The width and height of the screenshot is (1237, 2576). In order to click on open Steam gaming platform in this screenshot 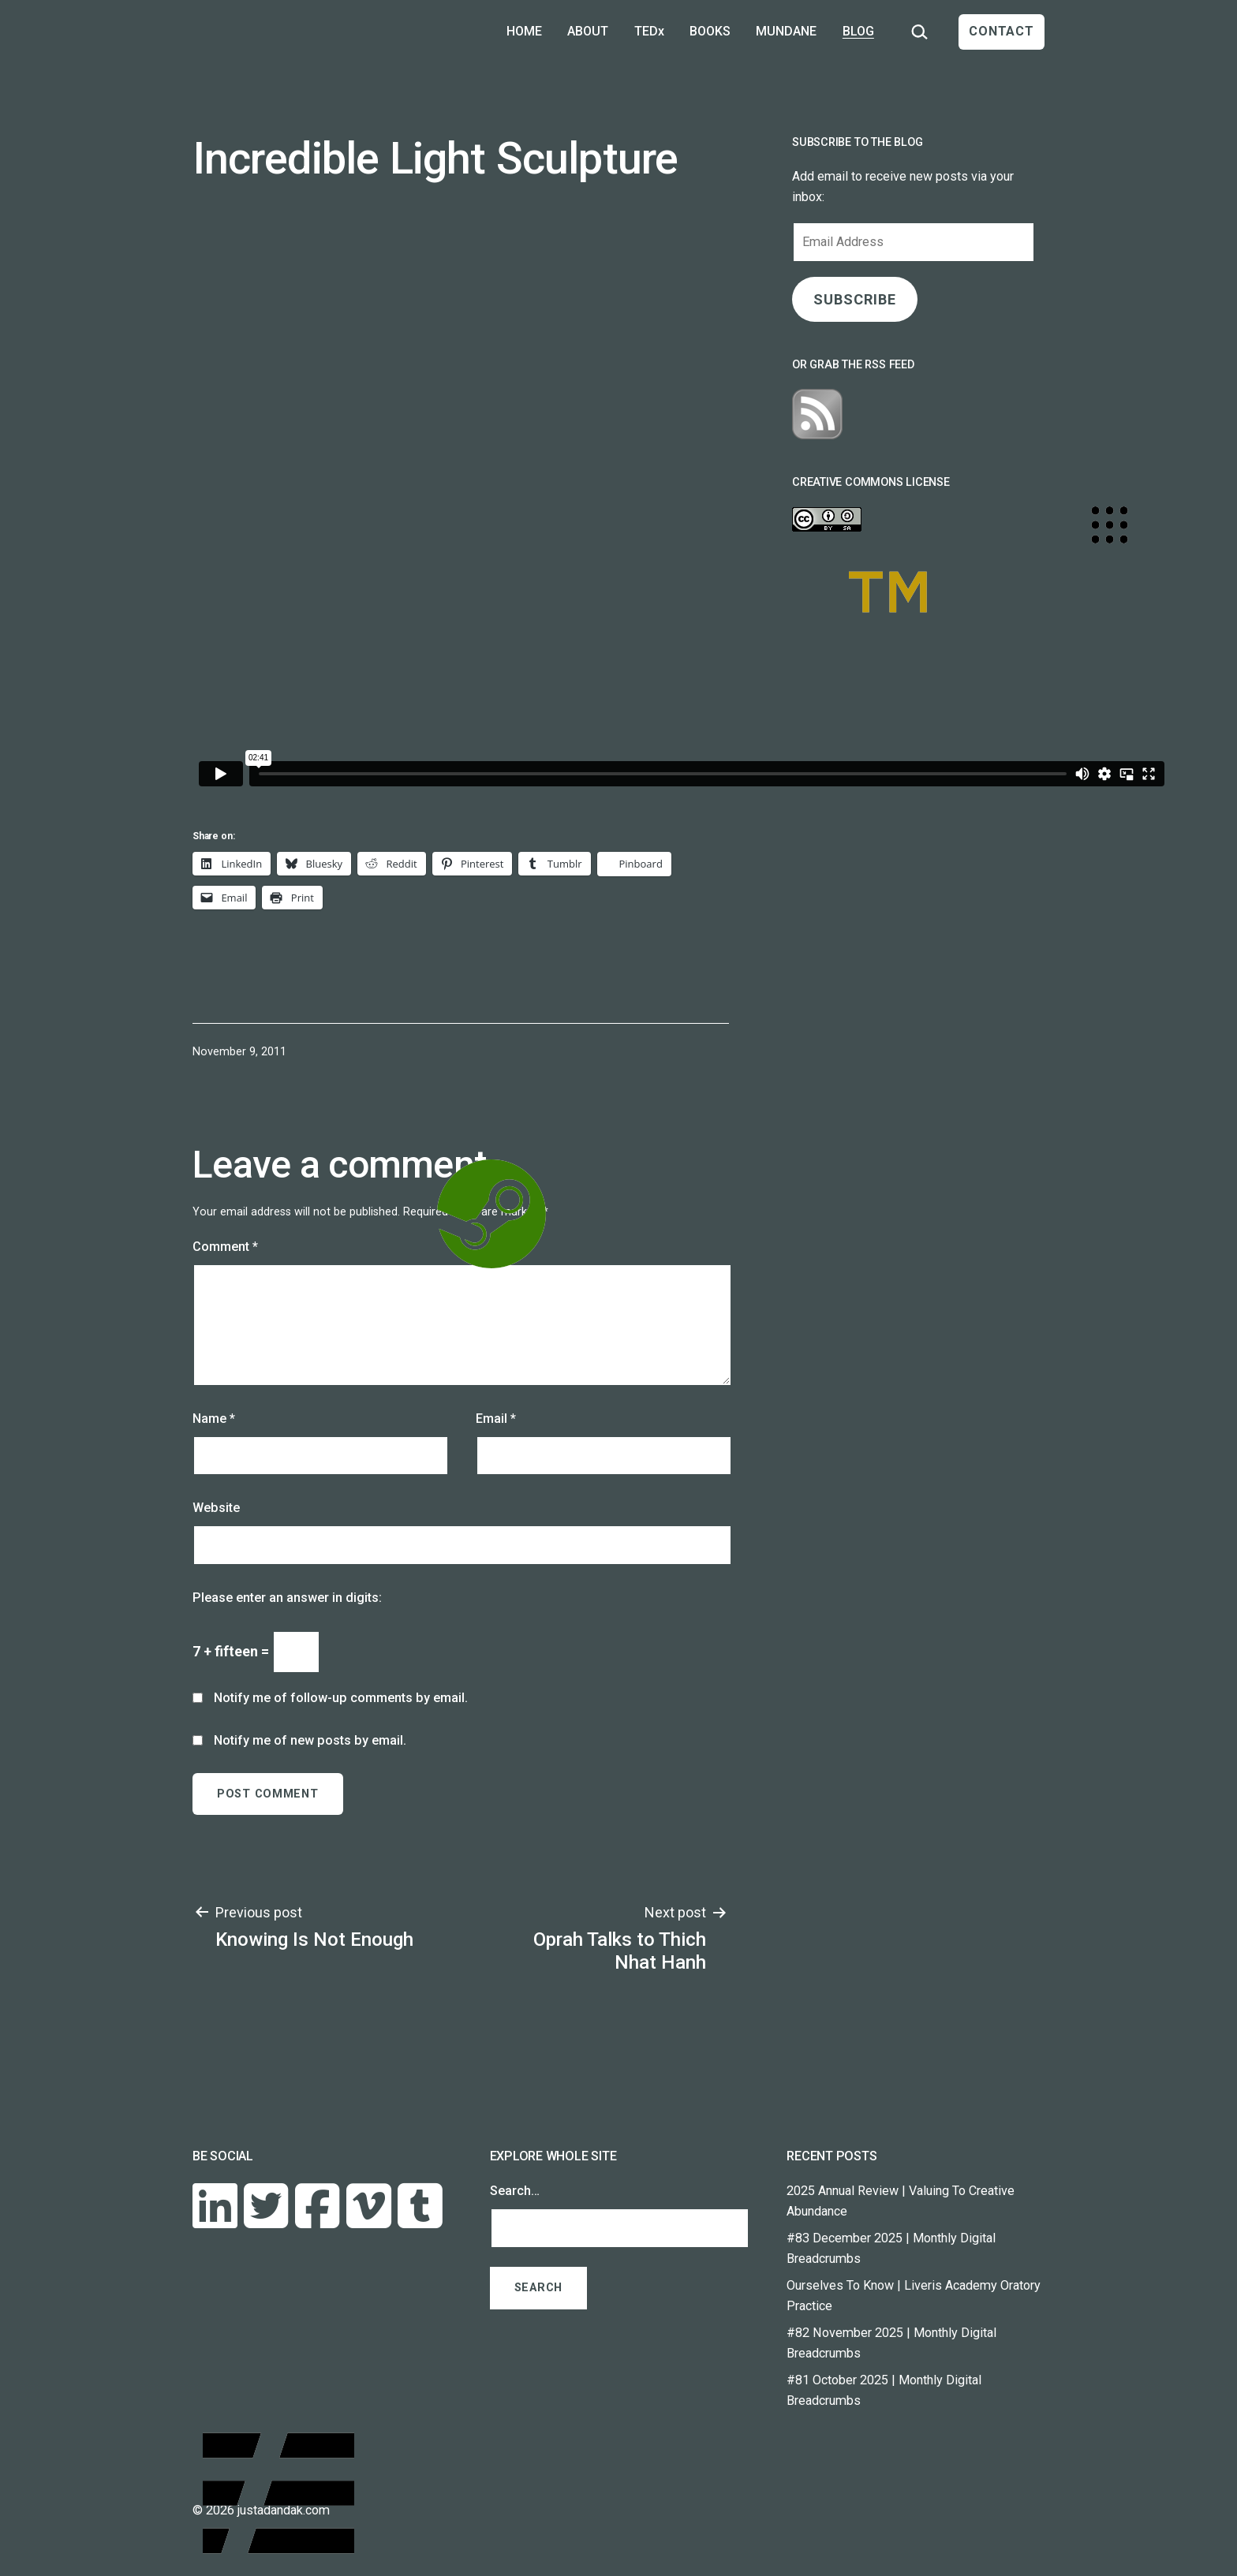, I will do `click(491, 1214)`.